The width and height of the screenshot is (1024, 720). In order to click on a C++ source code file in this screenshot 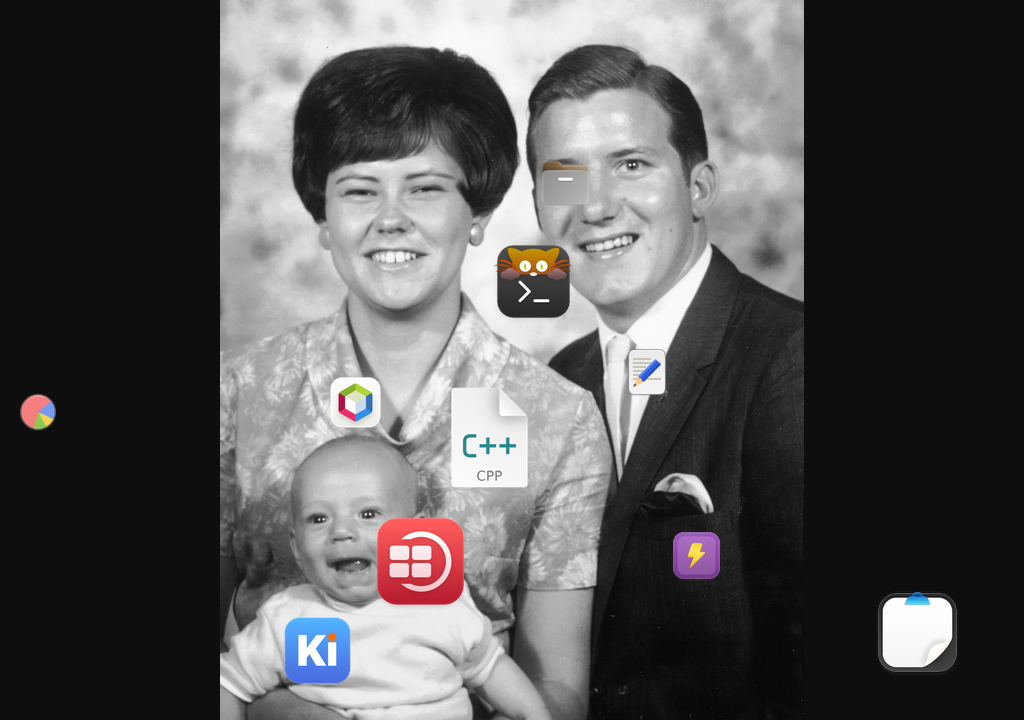, I will do `click(489, 439)`.